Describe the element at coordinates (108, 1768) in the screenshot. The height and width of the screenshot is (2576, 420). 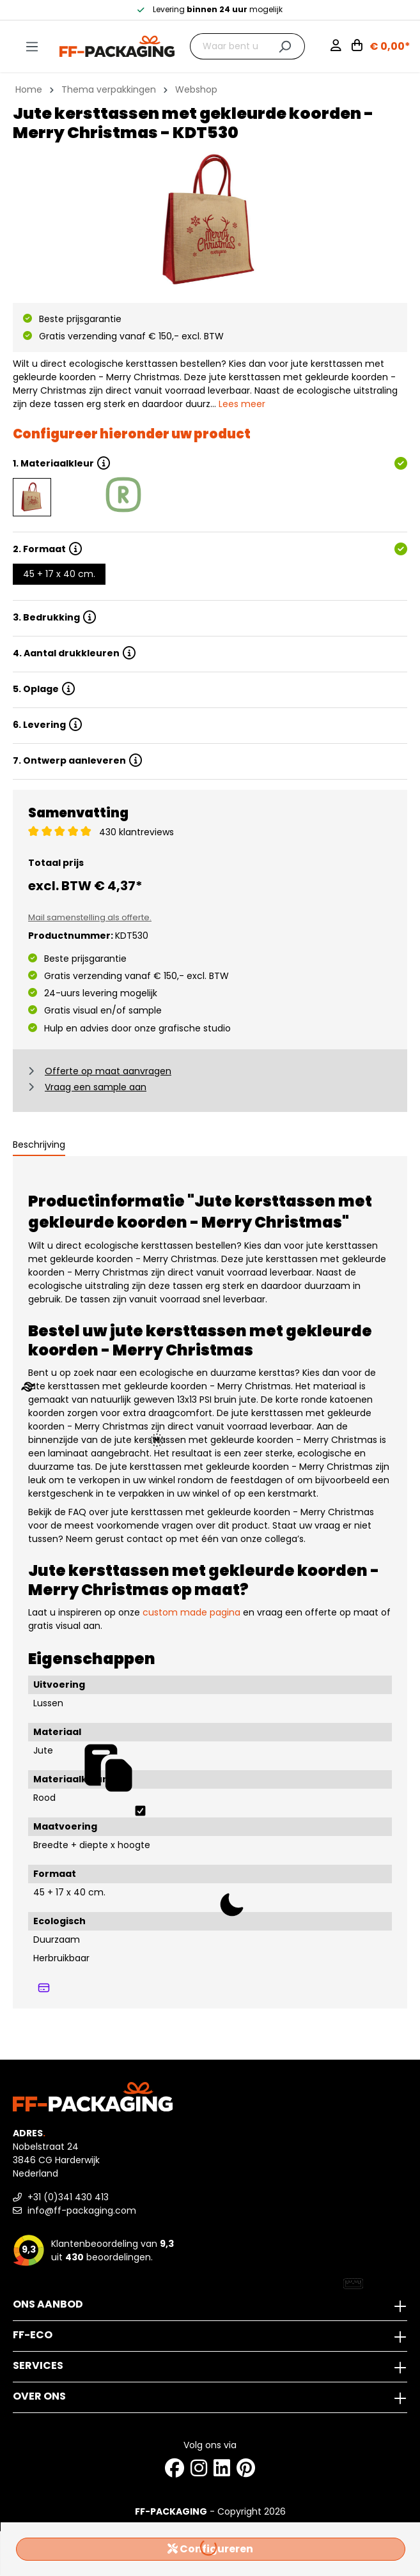
I see `paste copied content from clipboard` at that location.